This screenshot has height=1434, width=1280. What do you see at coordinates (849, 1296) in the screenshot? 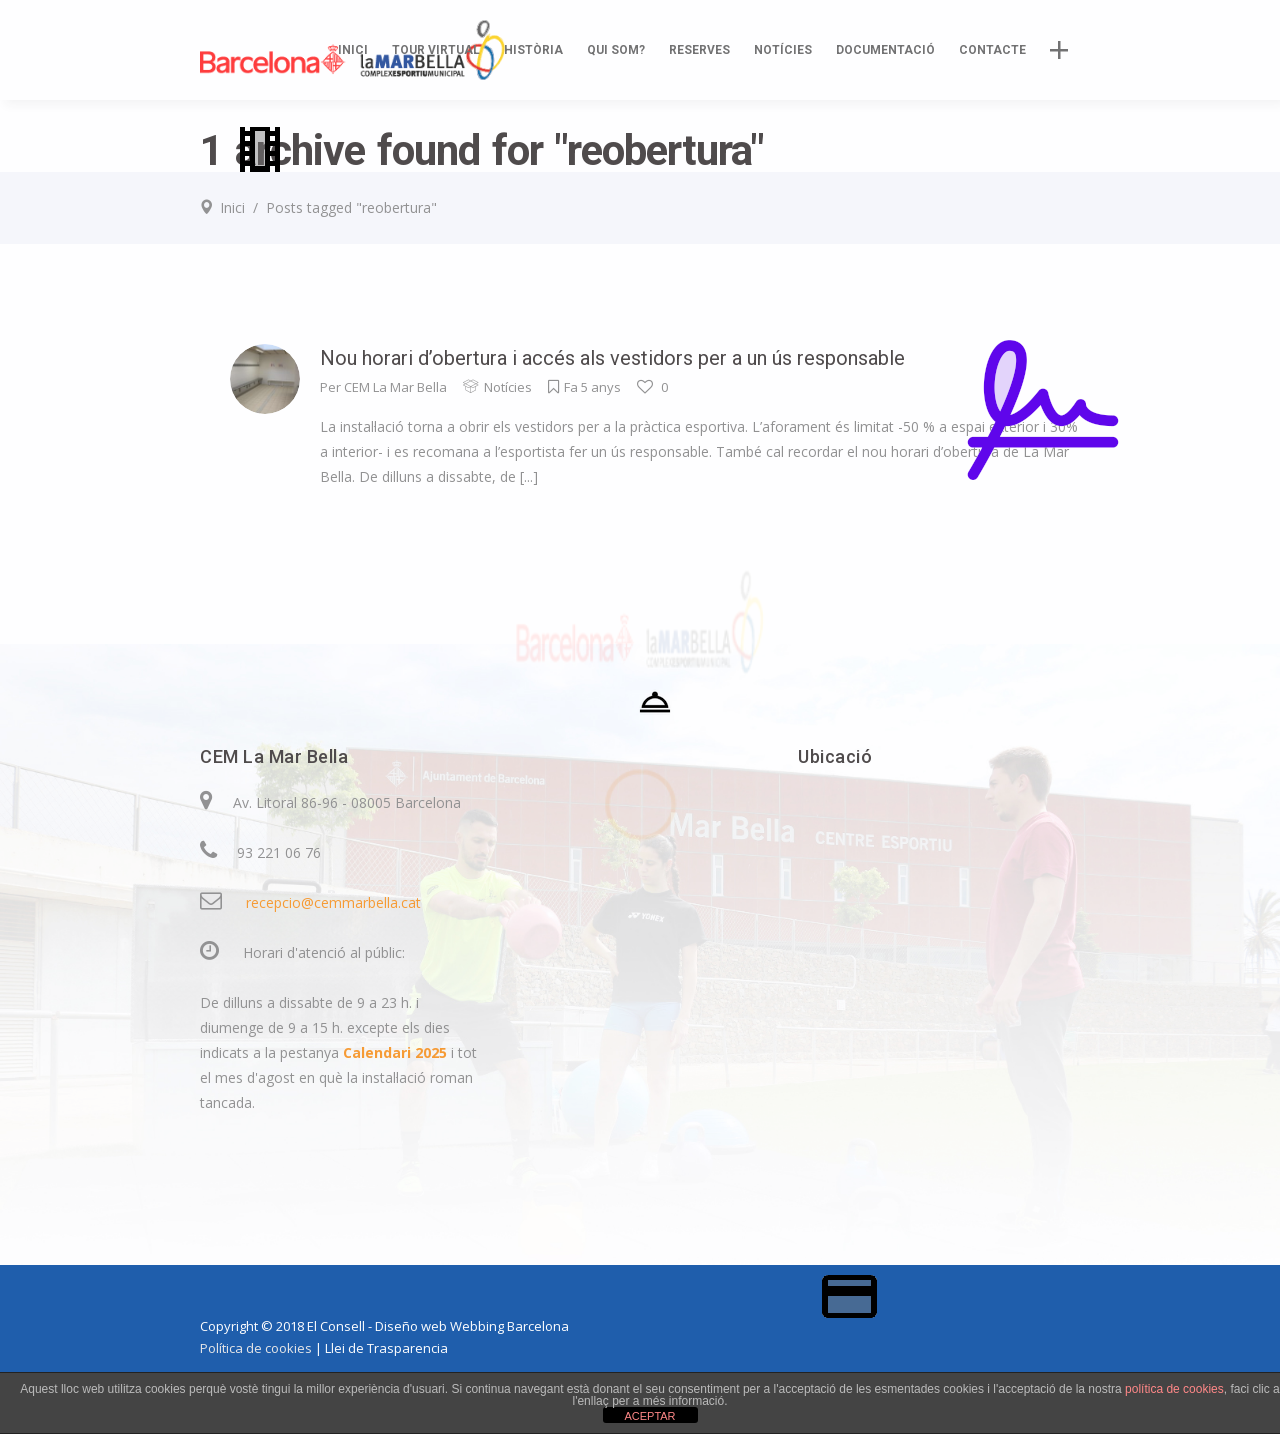
I see `manage payment methods` at bounding box center [849, 1296].